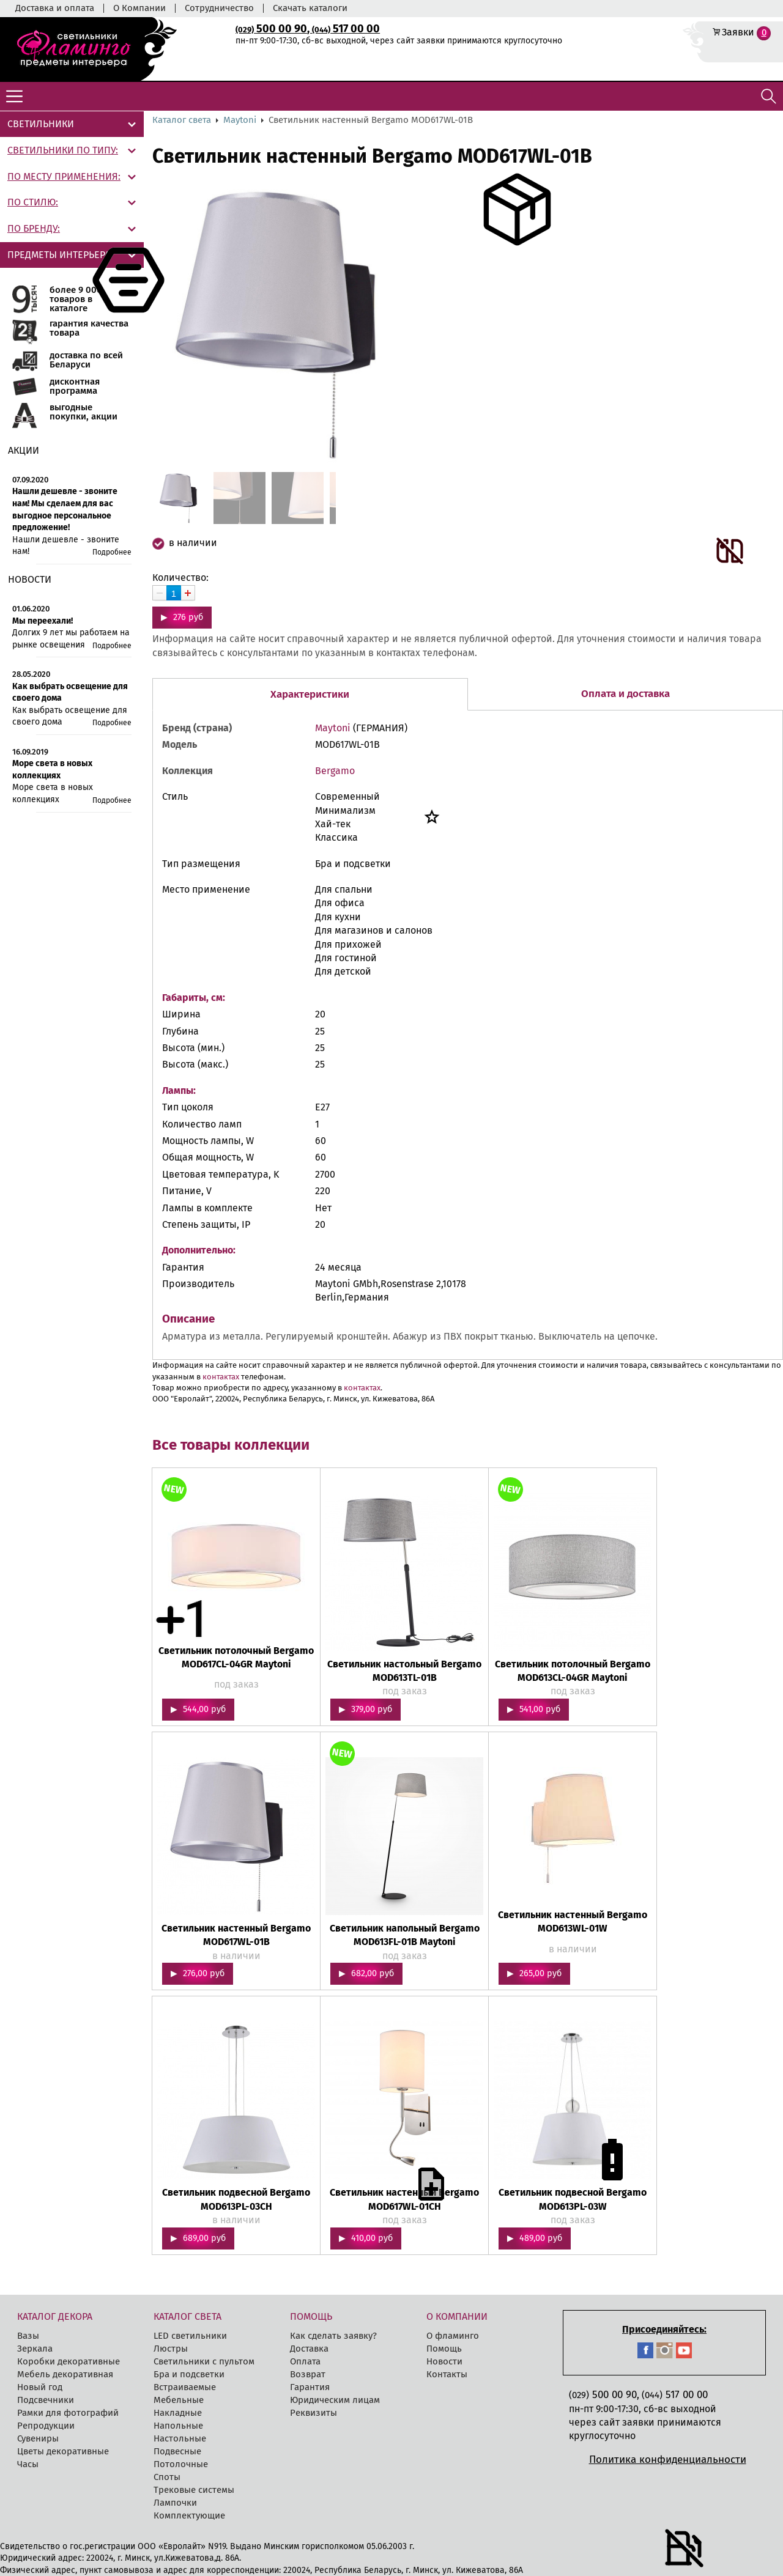 This screenshot has height=2576, width=783. Describe the element at coordinates (432, 817) in the screenshot. I see `add item to favorites` at that location.